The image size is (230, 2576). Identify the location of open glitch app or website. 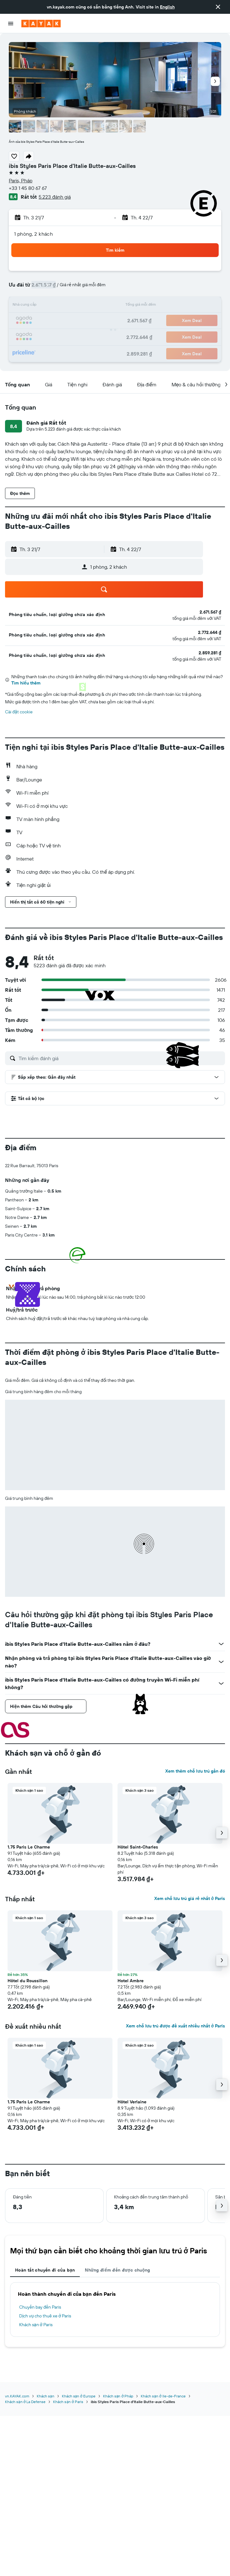
(183, 1055).